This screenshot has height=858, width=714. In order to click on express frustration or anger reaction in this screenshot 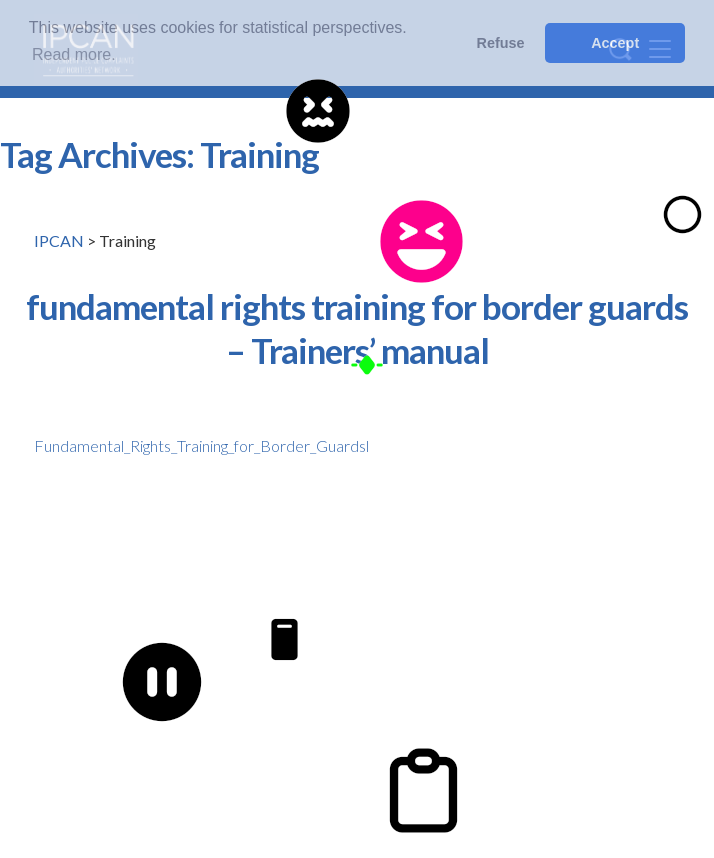, I will do `click(318, 111)`.